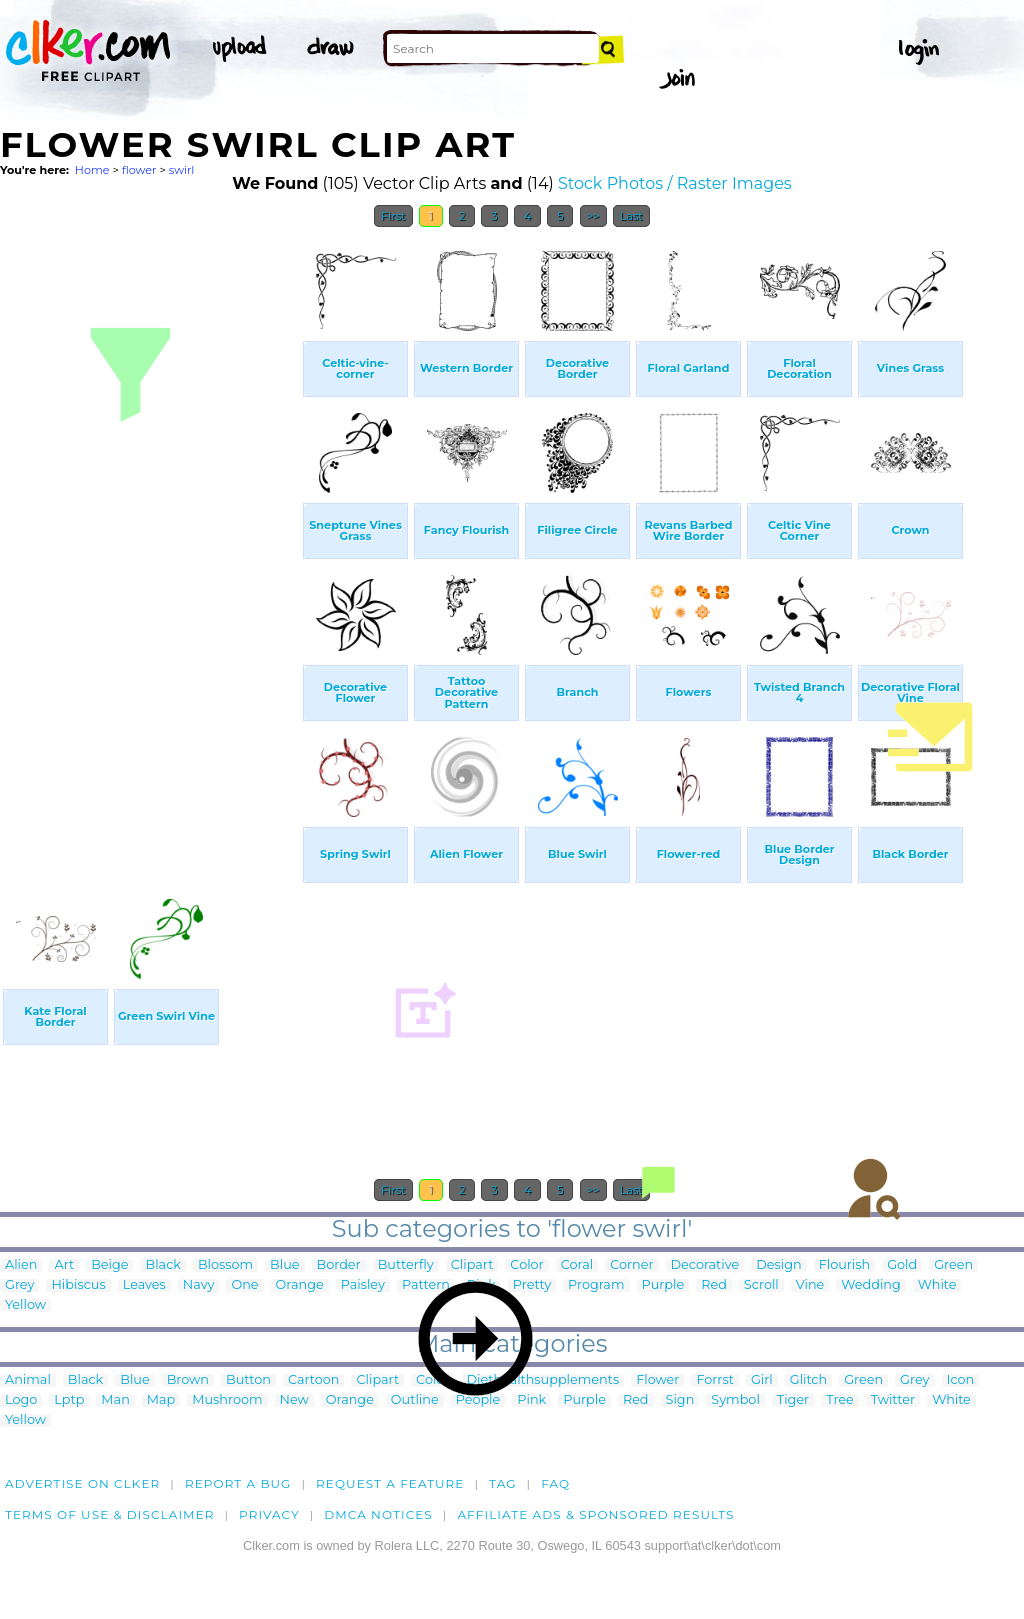 Image resolution: width=1024 pixels, height=1619 pixels. What do you see at coordinates (130, 372) in the screenshot?
I see `filter or sort content` at bounding box center [130, 372].